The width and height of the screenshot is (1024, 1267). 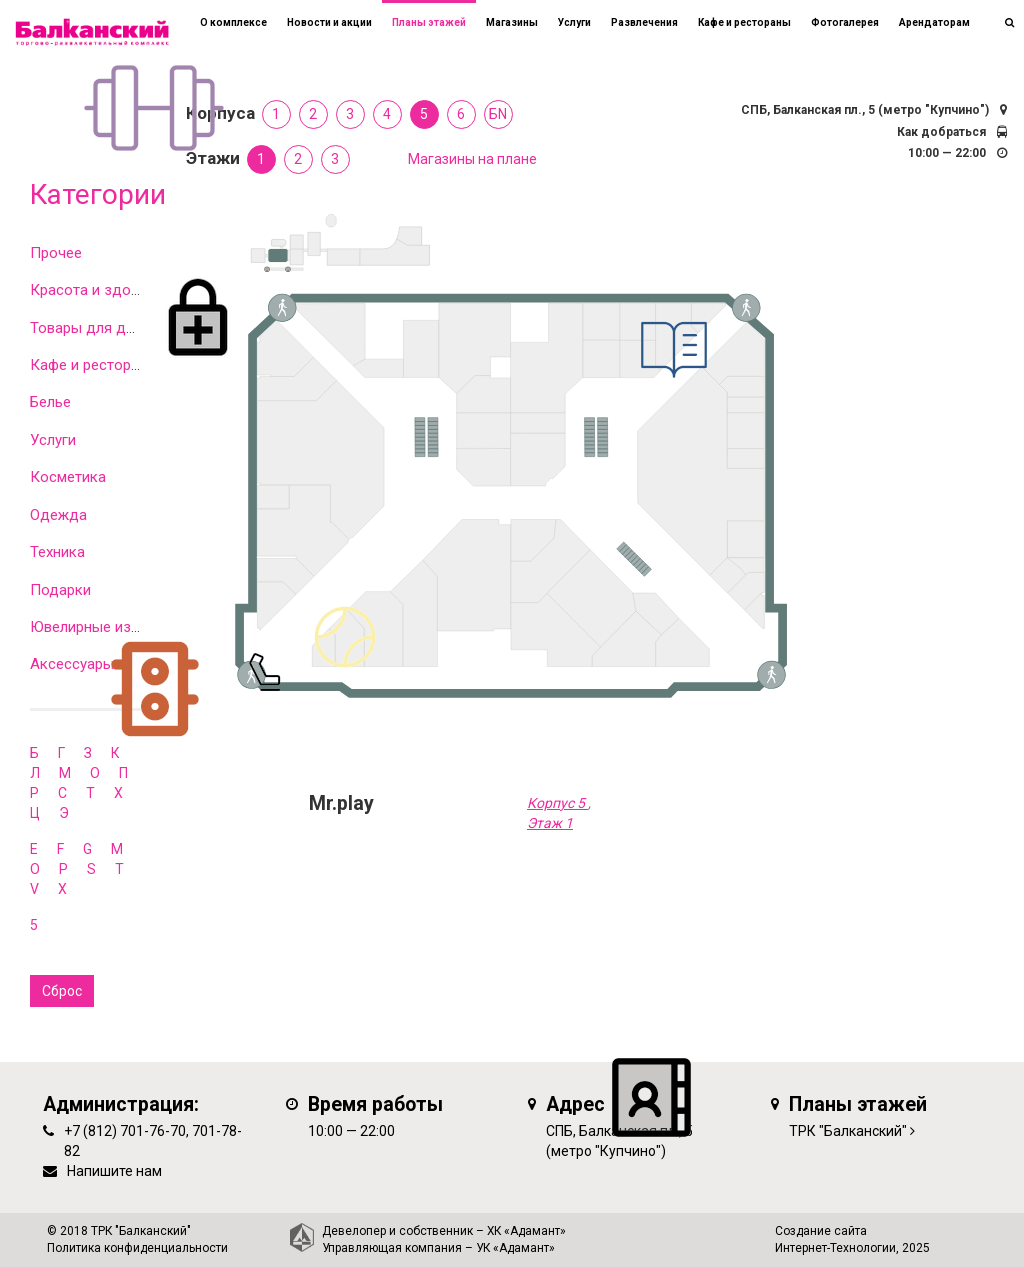 I want to click on indicates enhanced or additional security protection, so click(x=198, y=319).